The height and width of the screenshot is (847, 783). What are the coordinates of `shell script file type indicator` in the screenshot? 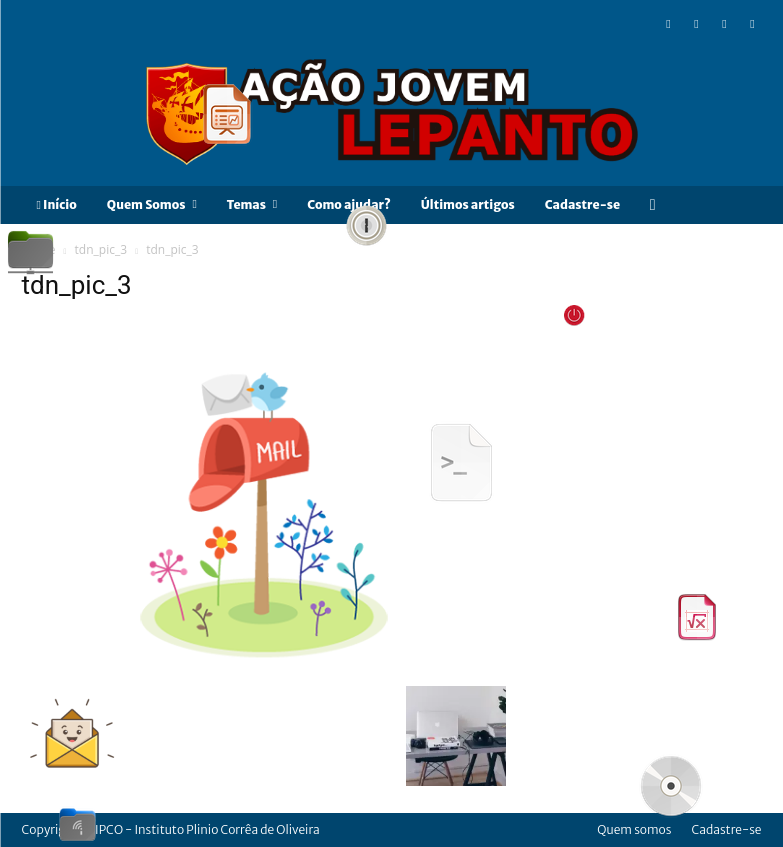 It's located at (461, 462).